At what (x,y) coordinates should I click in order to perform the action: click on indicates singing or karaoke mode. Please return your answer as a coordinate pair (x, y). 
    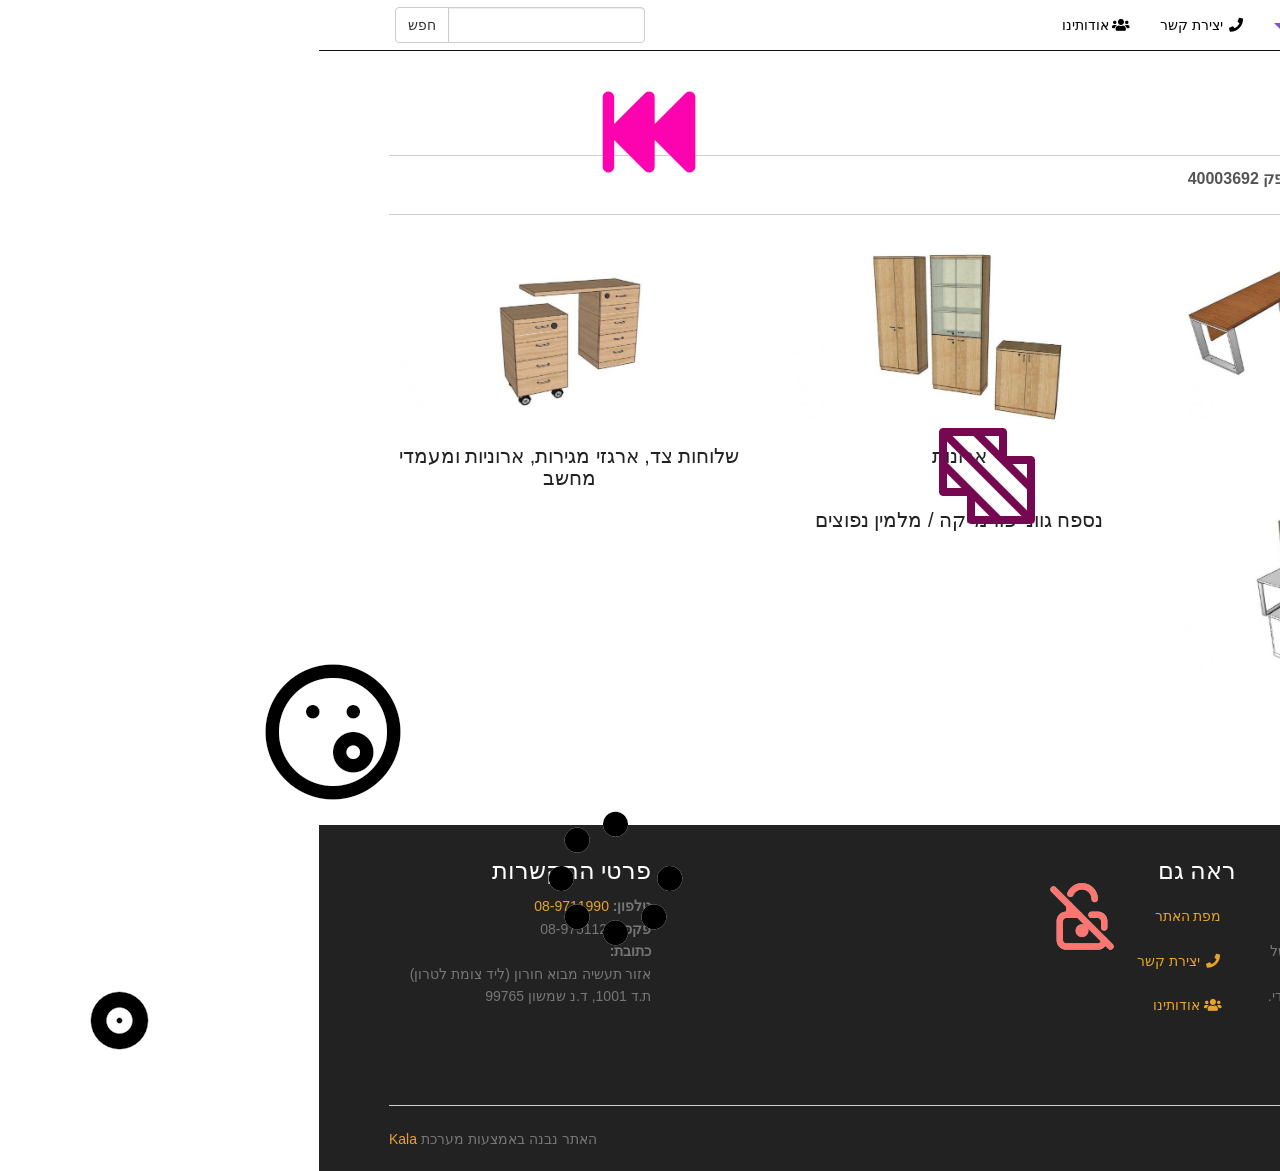
    Looking at the image, I should click on (333, 732).